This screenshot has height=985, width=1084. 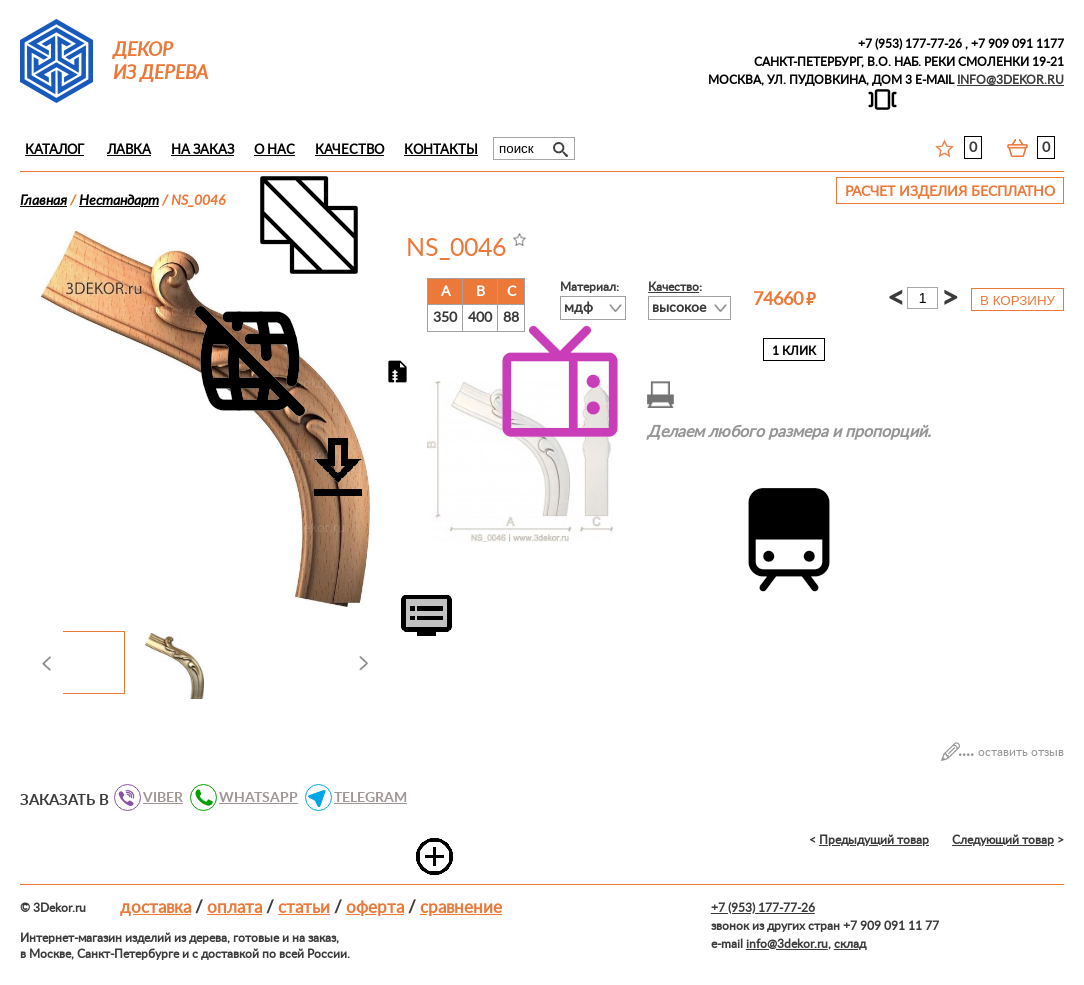 I want to click on navigate through a horizontal image carousel, so click(x=882, y=99).